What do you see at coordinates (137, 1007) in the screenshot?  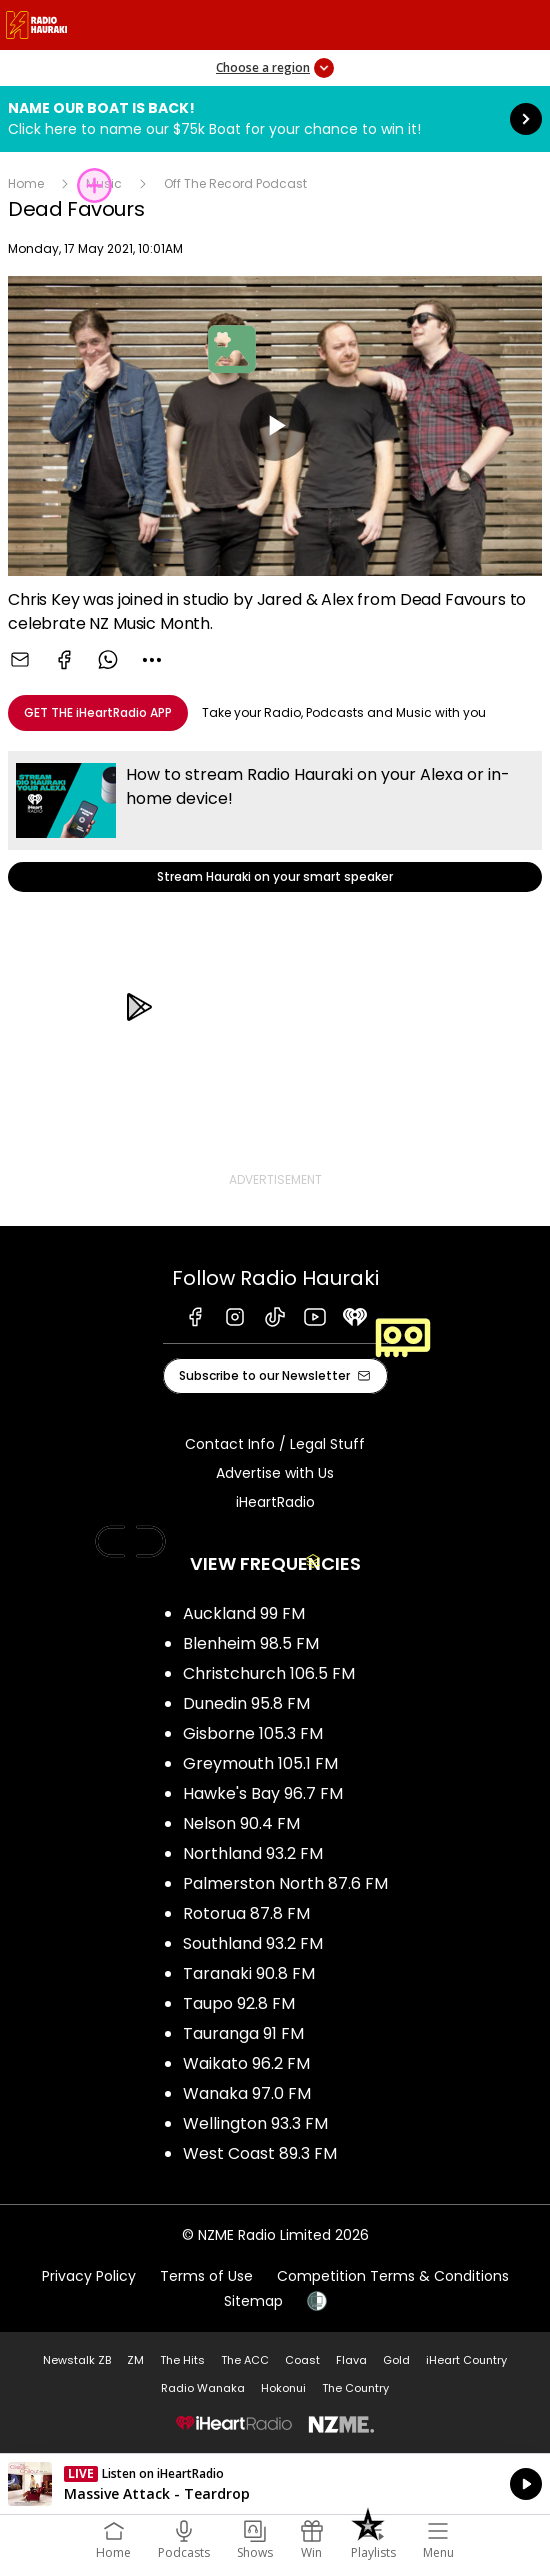 I see `open the google play store` at bounding box center [137, 1007].